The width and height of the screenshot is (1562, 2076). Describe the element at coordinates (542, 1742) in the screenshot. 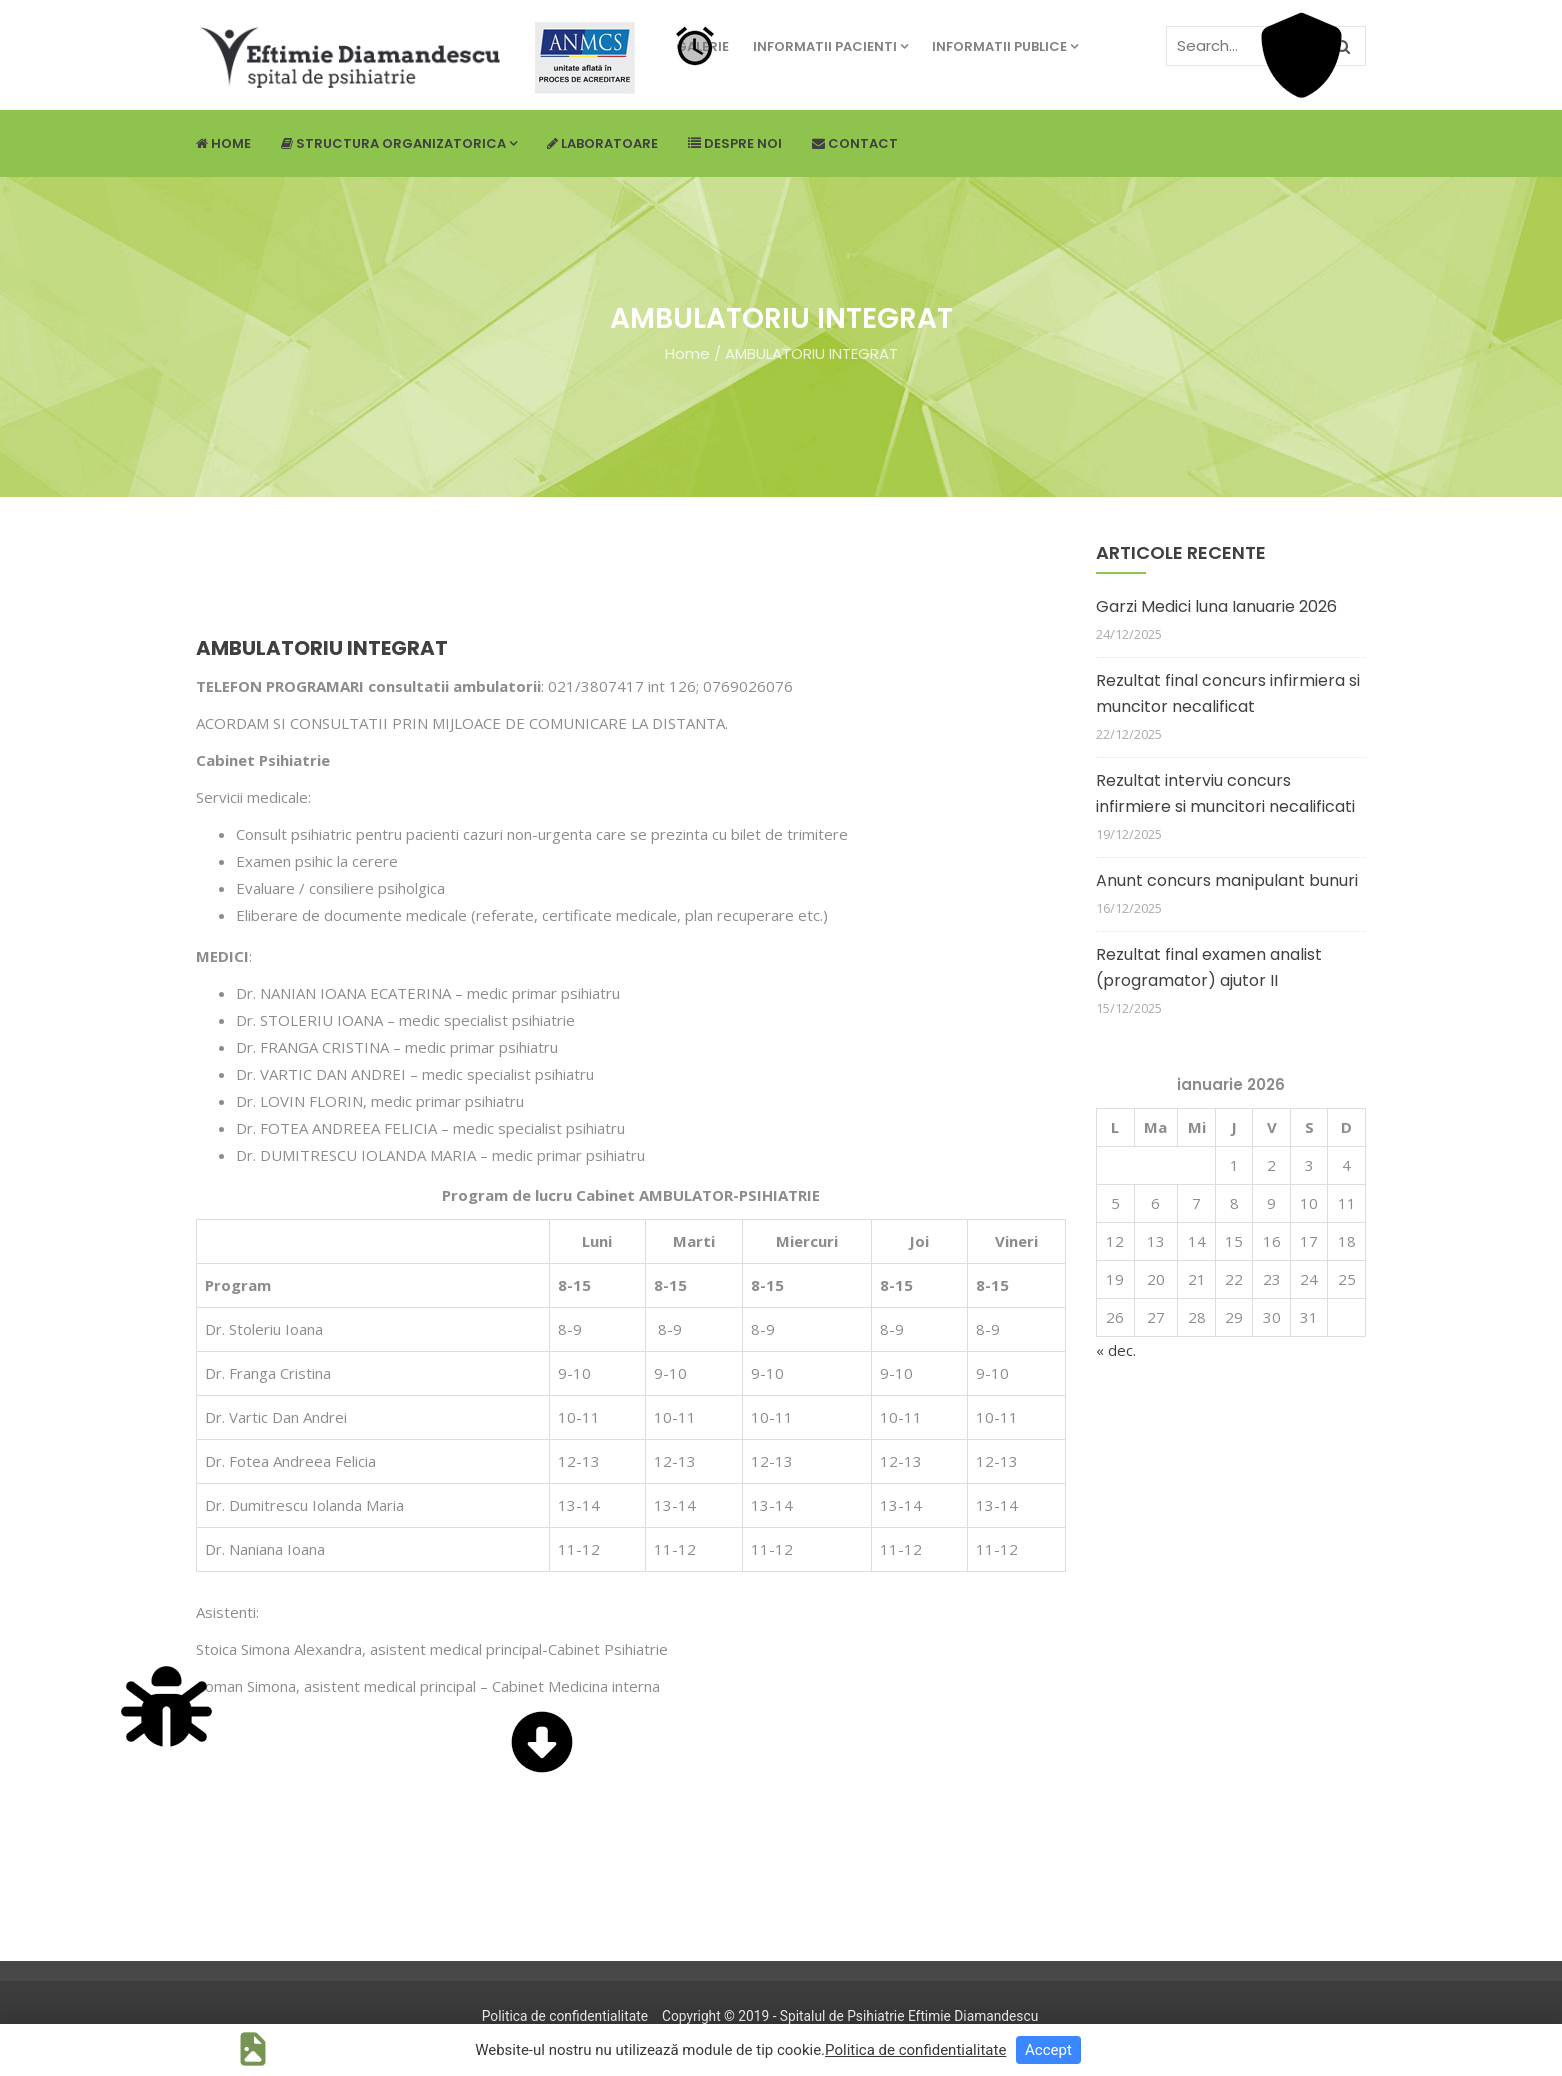

I see `download a file or content` at that location.